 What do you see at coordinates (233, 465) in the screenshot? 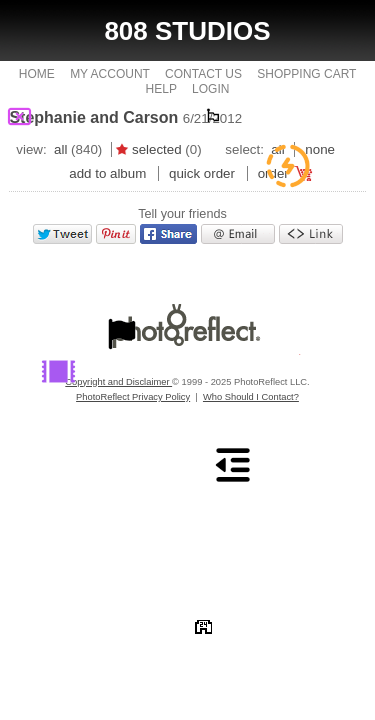
I see `decrease text indentation` at bounding box center [233, 465].